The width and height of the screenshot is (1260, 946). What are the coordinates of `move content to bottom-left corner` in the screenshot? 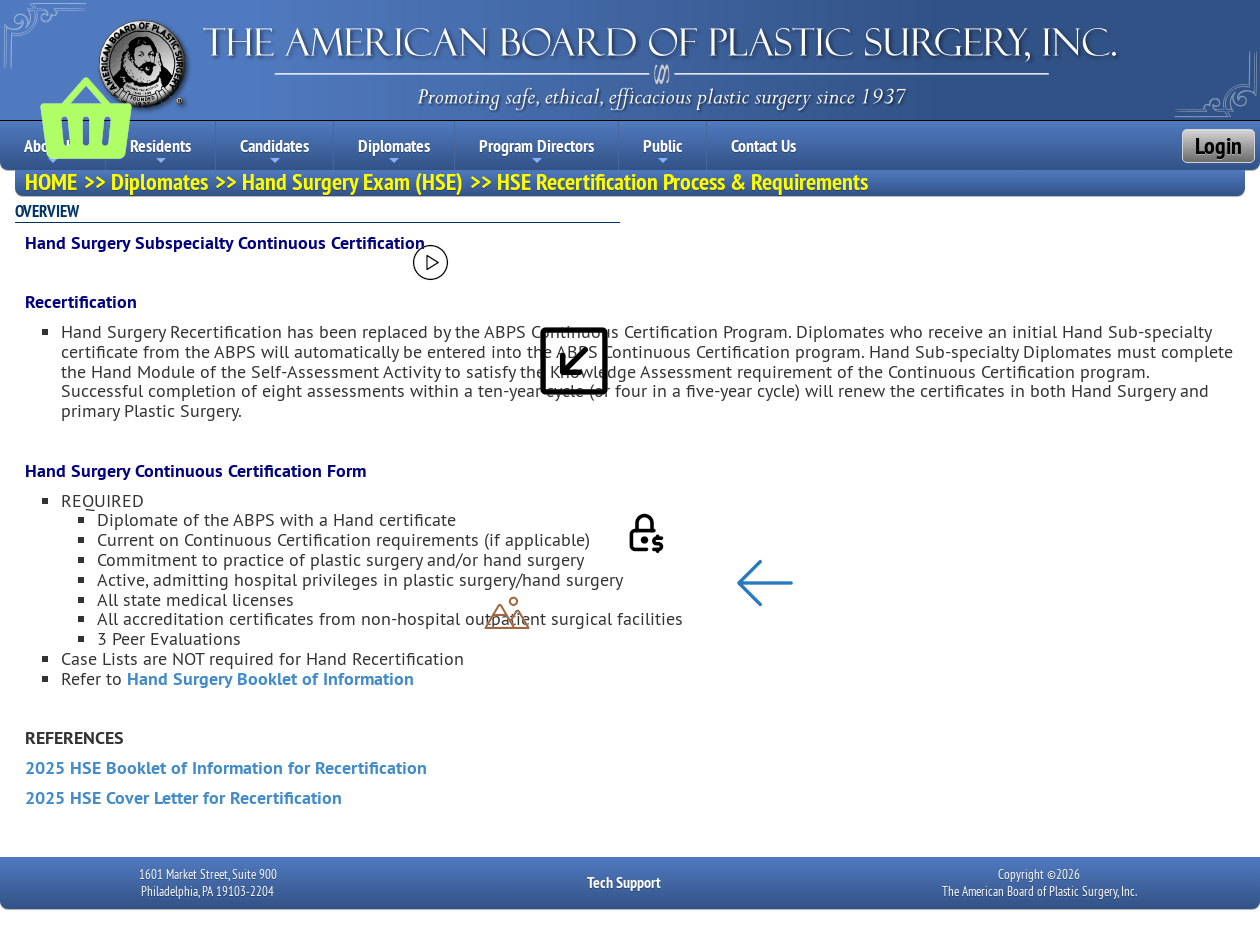 It's located at (574, 361).